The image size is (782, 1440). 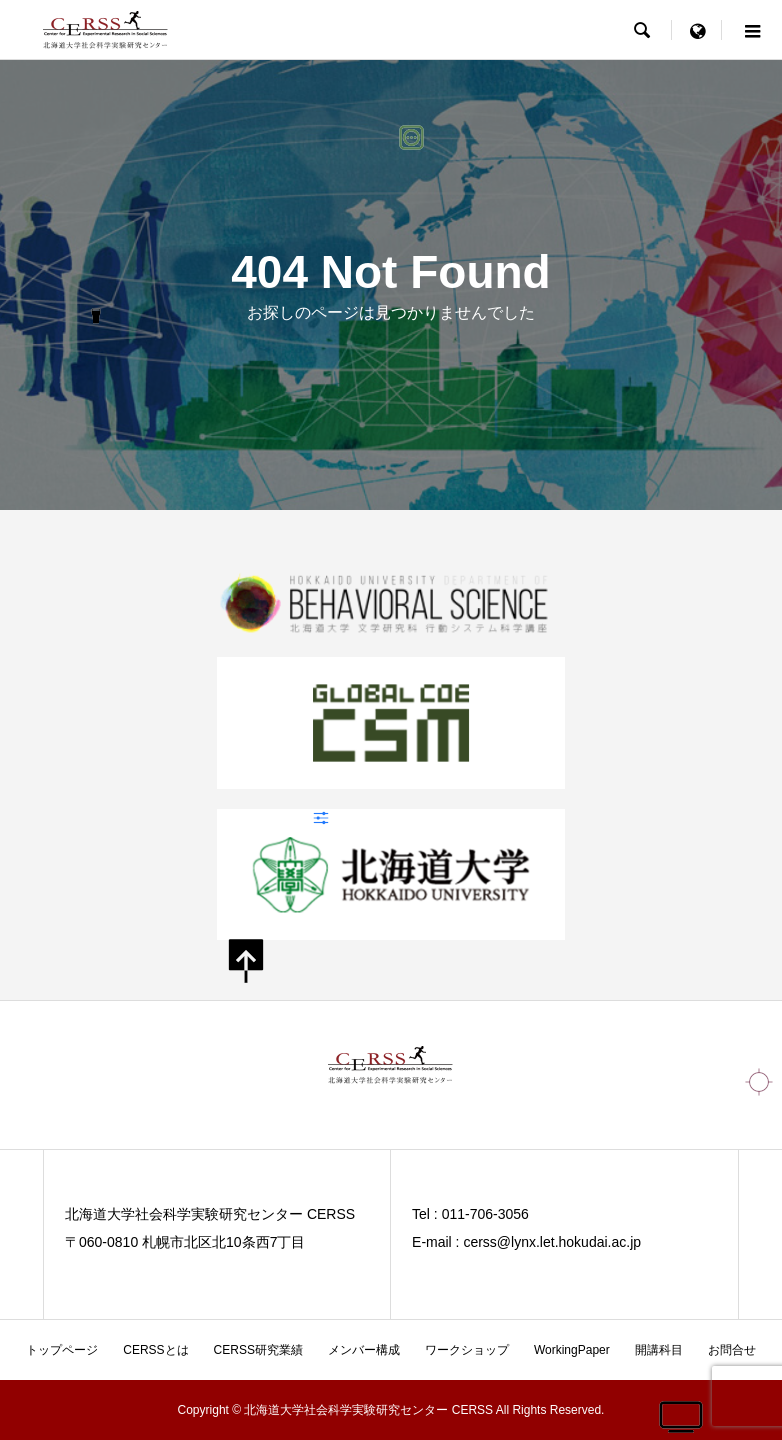 What do you see at coordinates (411, 137) in the screenshot?
I see `tumble dry on medium heat setting` at bounding box center [411, 137].